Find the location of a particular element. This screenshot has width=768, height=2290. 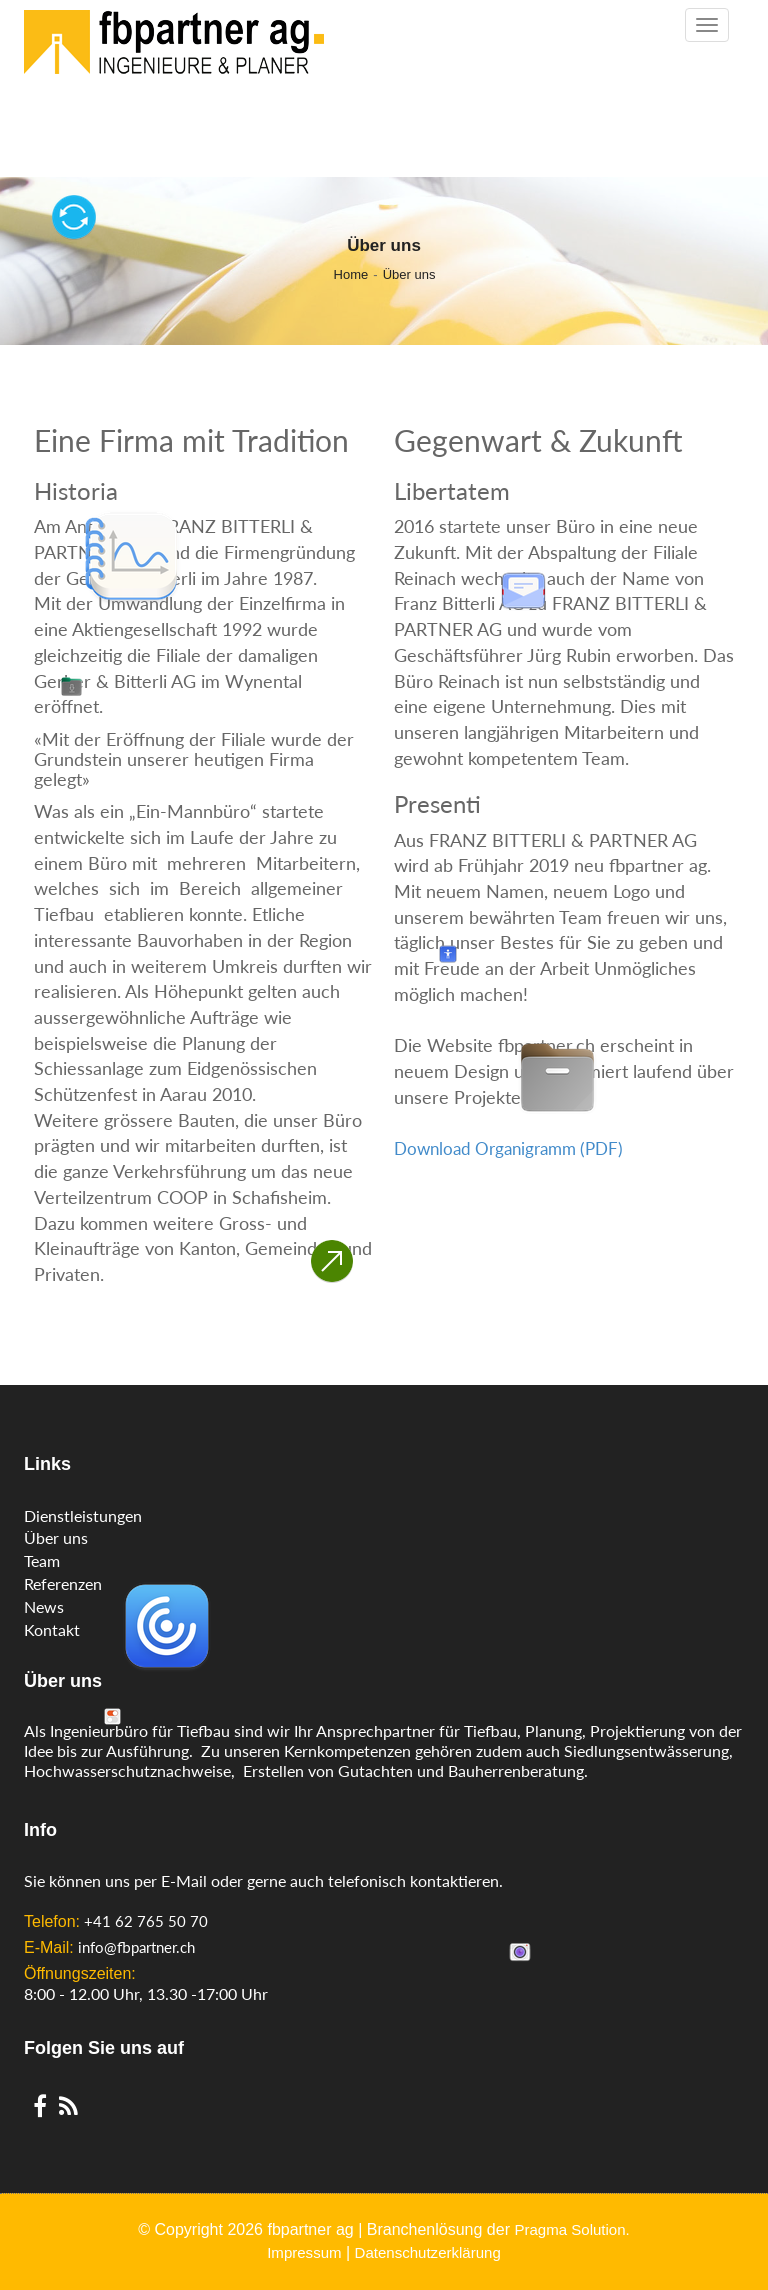

open accessibility settings is located at coordinates (448, 954).